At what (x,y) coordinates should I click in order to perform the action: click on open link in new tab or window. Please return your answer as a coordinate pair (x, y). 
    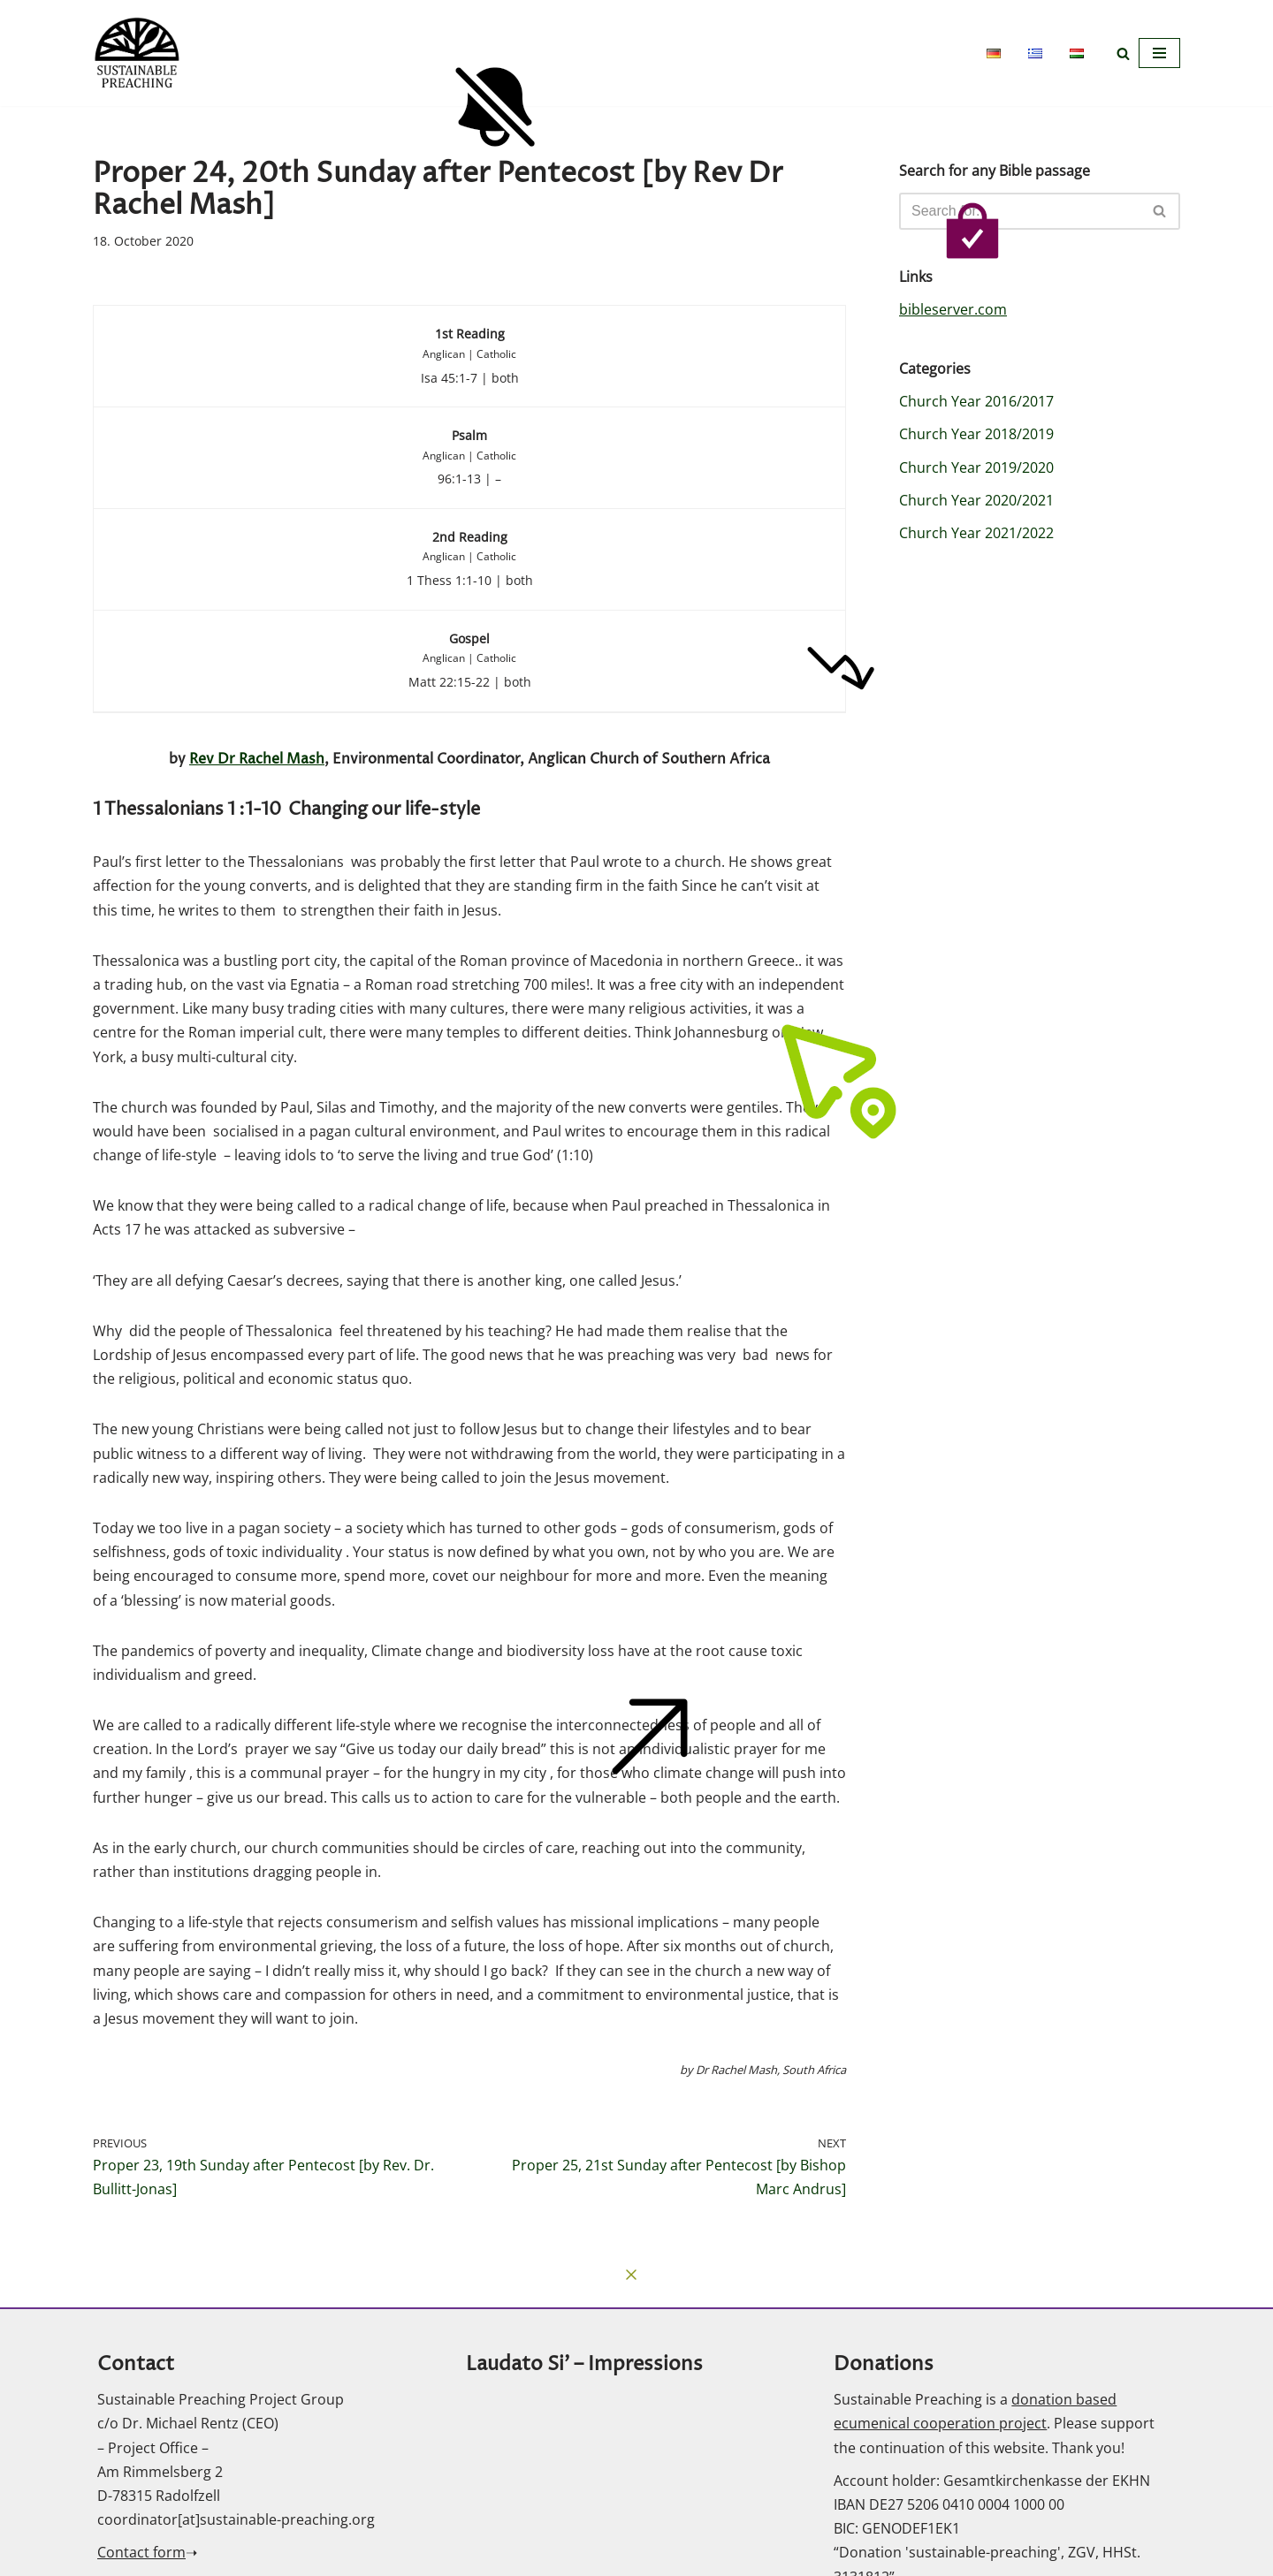
    Looking at the image, I should click on (650, 1736).